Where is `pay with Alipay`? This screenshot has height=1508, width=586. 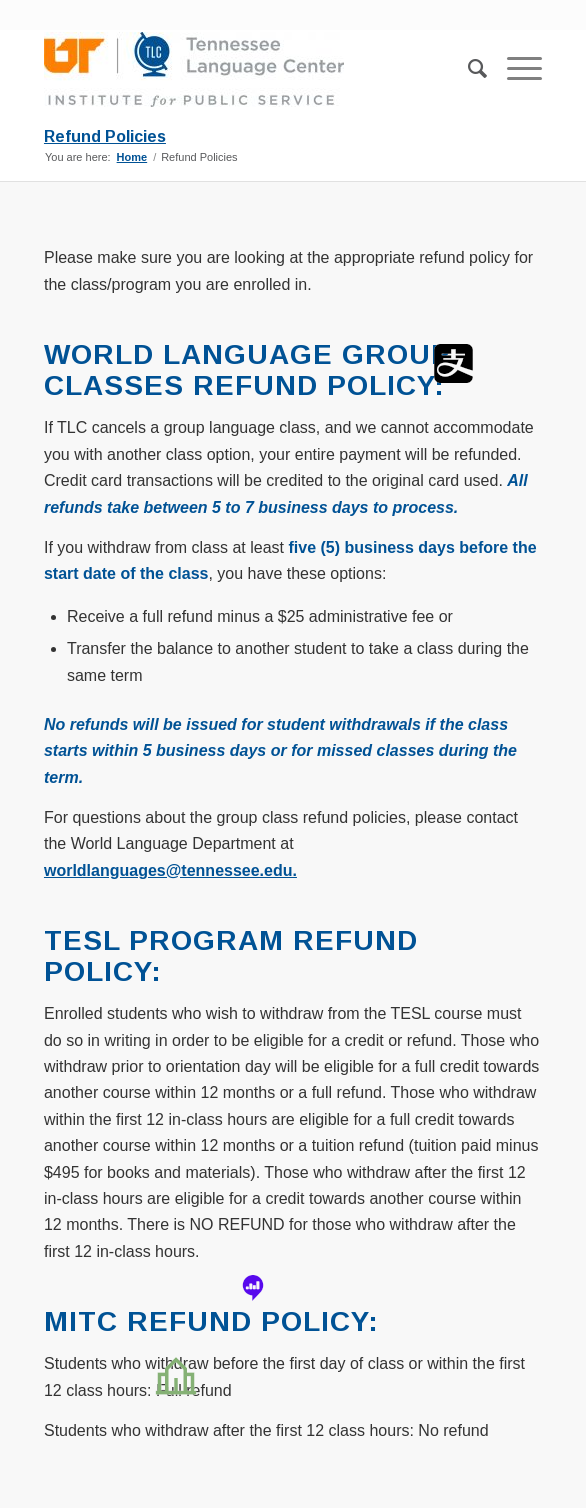
pay with Alipay is located at coordinates (453, 363).